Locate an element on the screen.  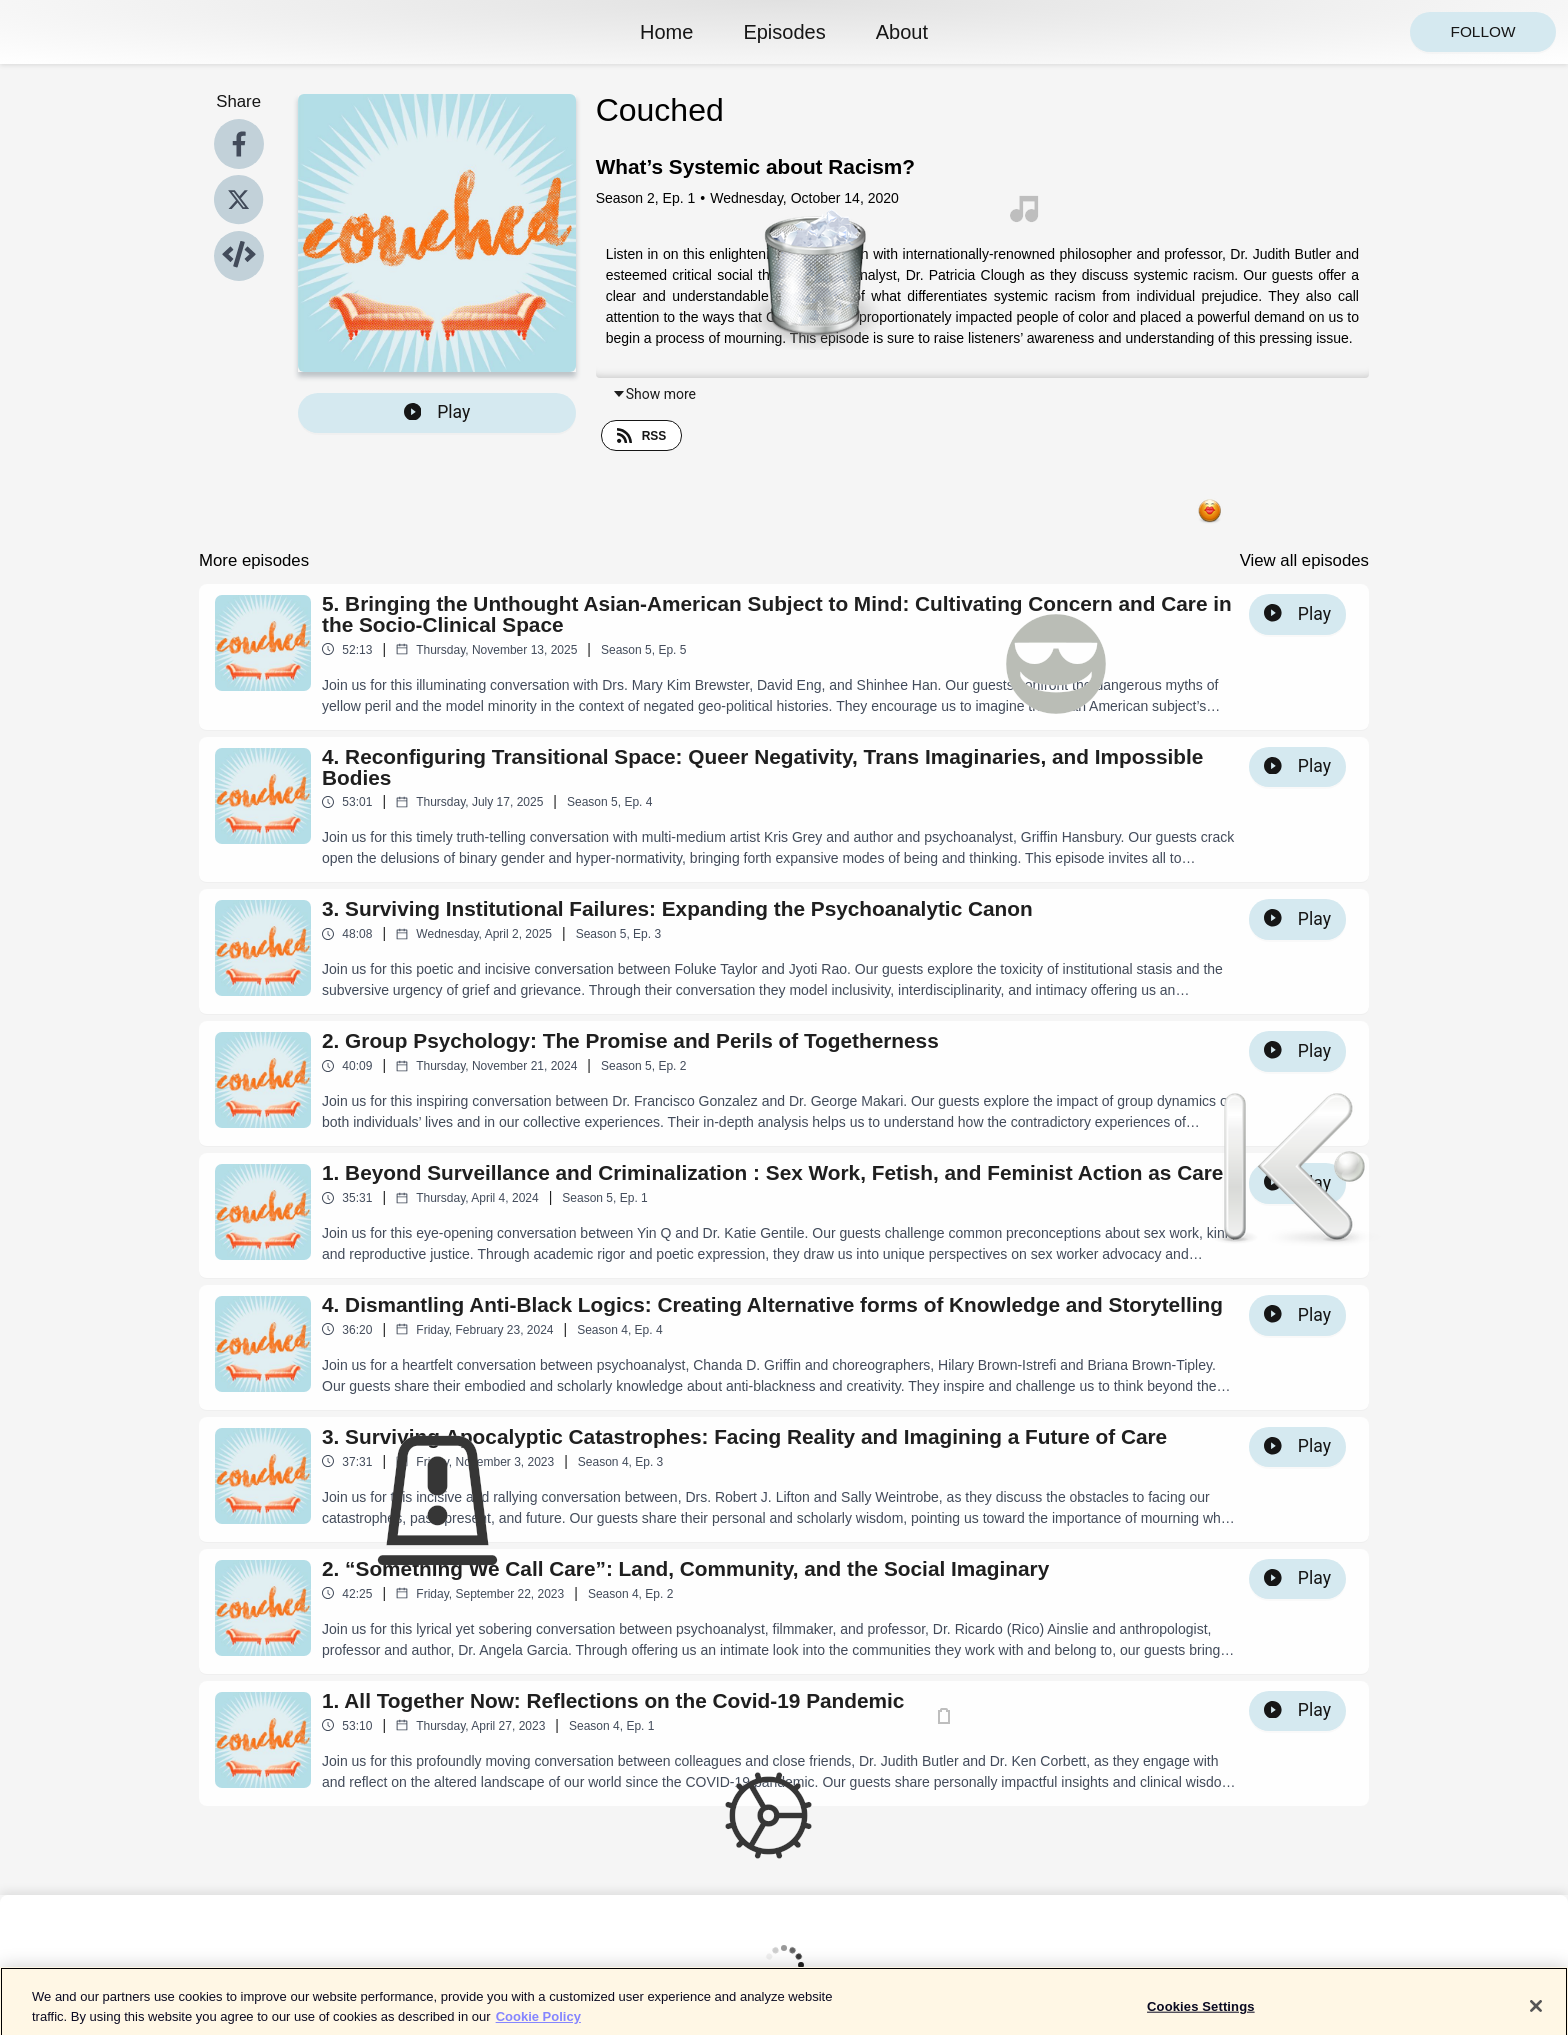
access system settings and preferences is located at coordinates (768, 1815).